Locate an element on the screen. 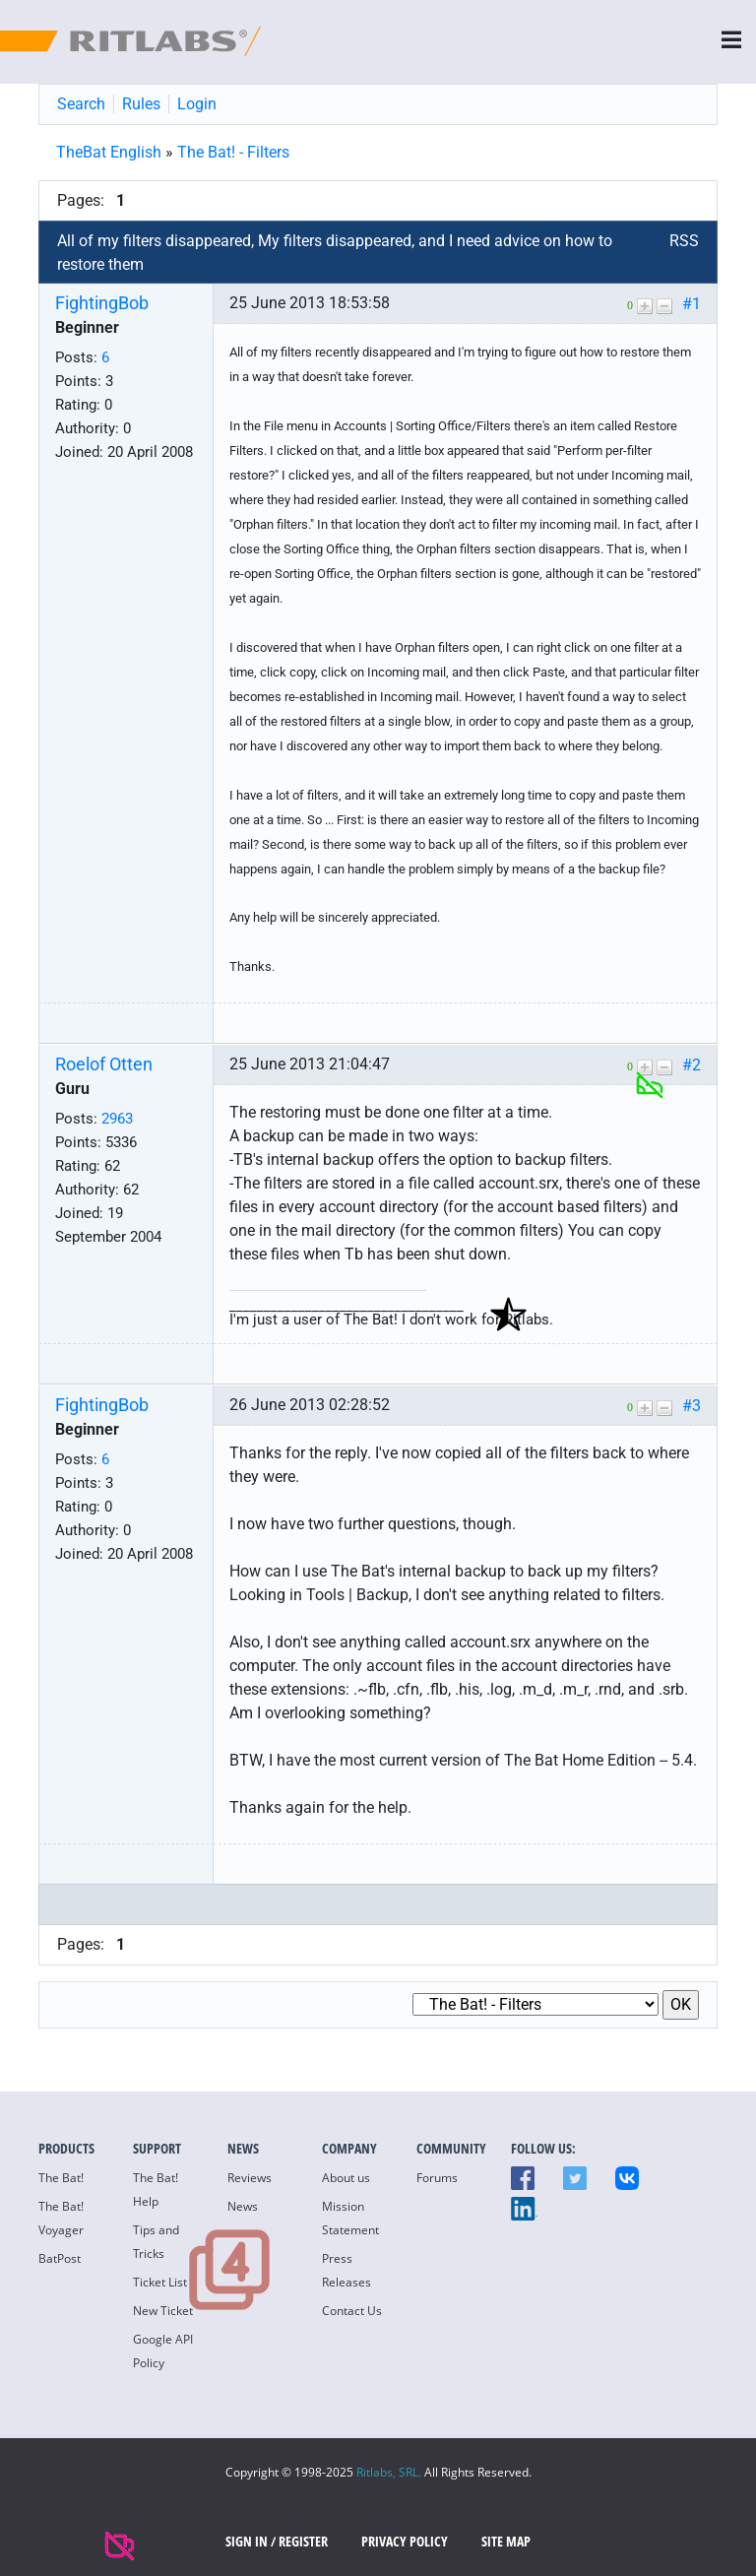 This screenshot has width=756, height=2576. view item 4 in a collection or series is located at coordinates (229, 2270).